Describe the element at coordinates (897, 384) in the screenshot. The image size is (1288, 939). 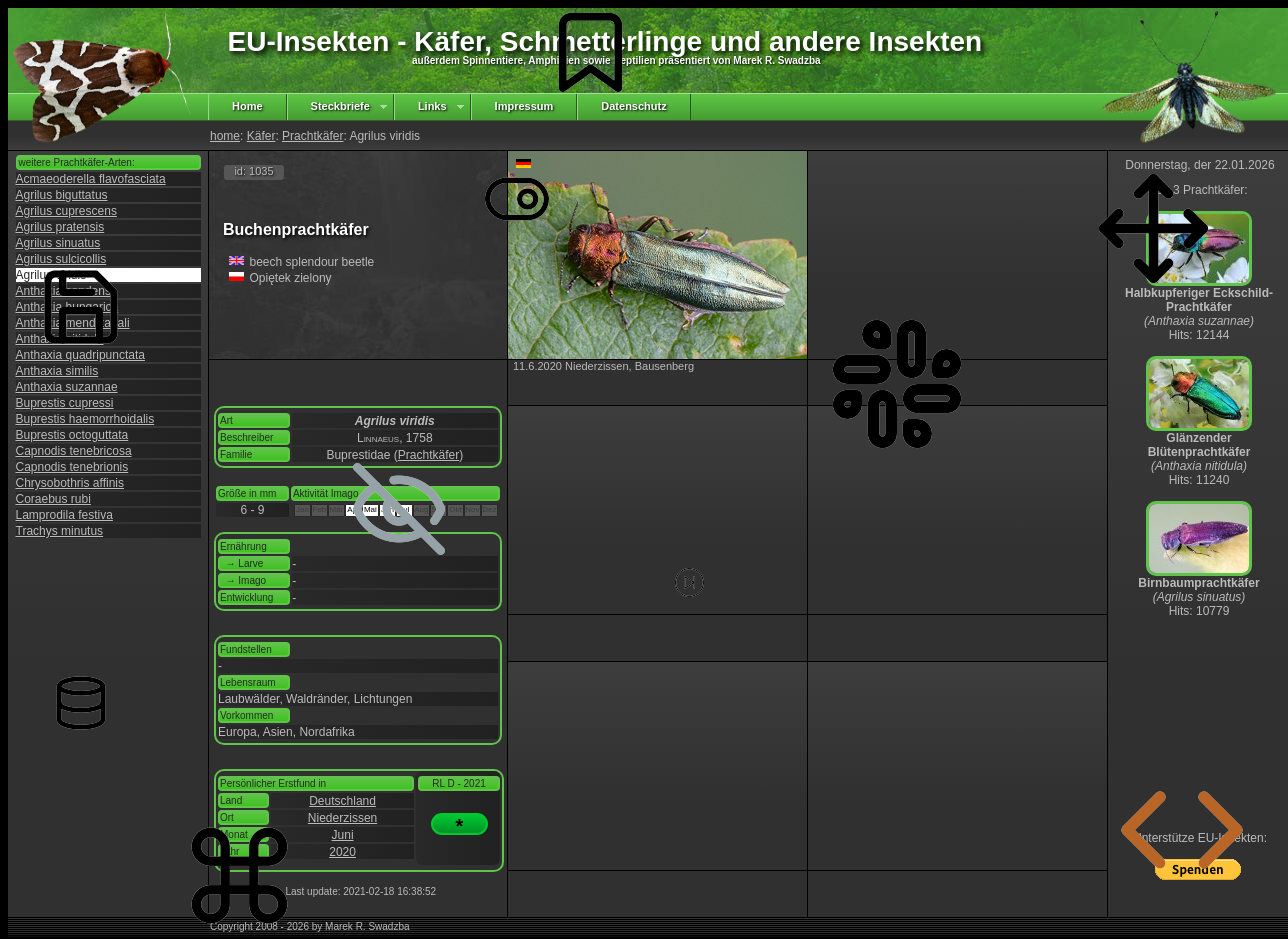
I see `open Slack messaging app` at that location.